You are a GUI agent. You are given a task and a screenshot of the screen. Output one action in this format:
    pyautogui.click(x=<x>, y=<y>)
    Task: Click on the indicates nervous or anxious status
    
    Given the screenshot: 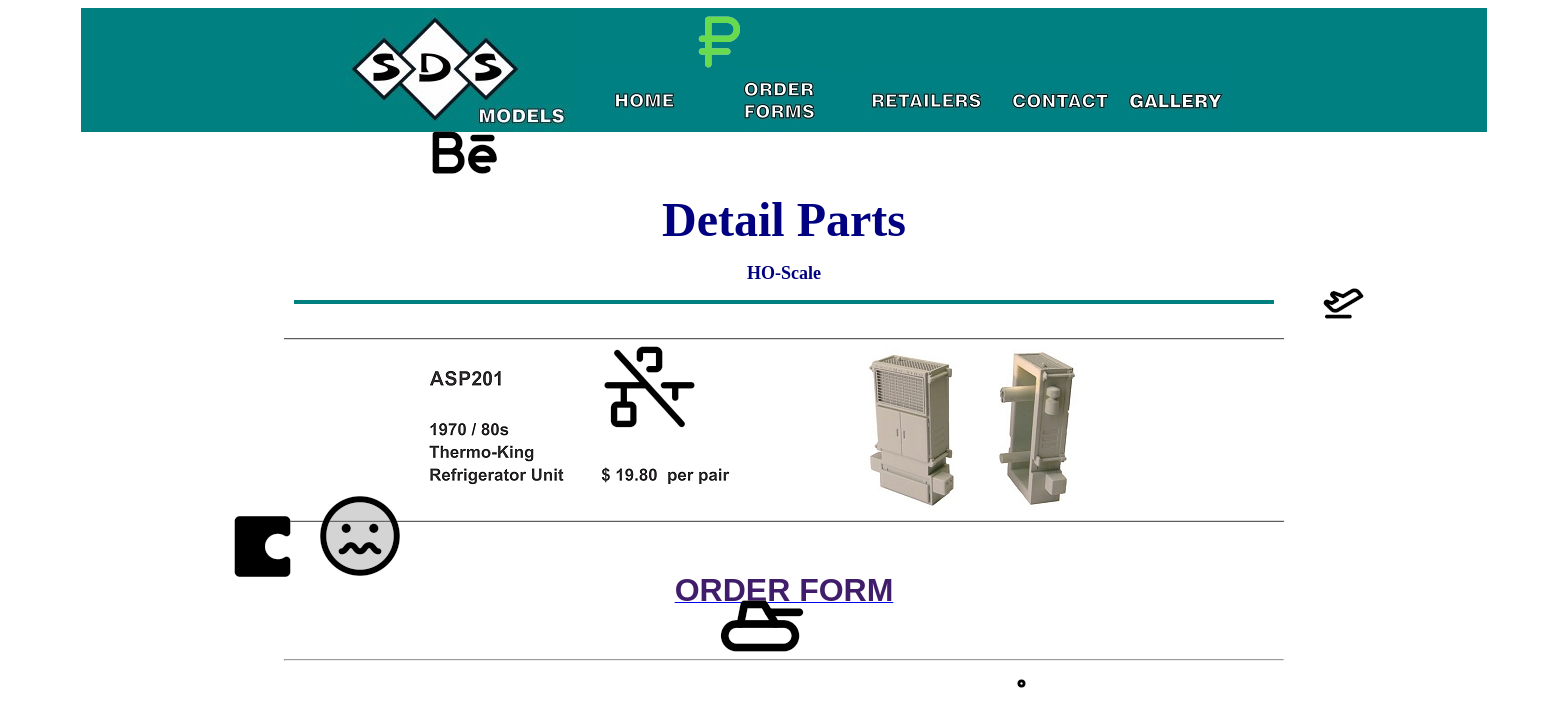 What is the action you would take?
    pyautogui.click(x=360, y=536)
    